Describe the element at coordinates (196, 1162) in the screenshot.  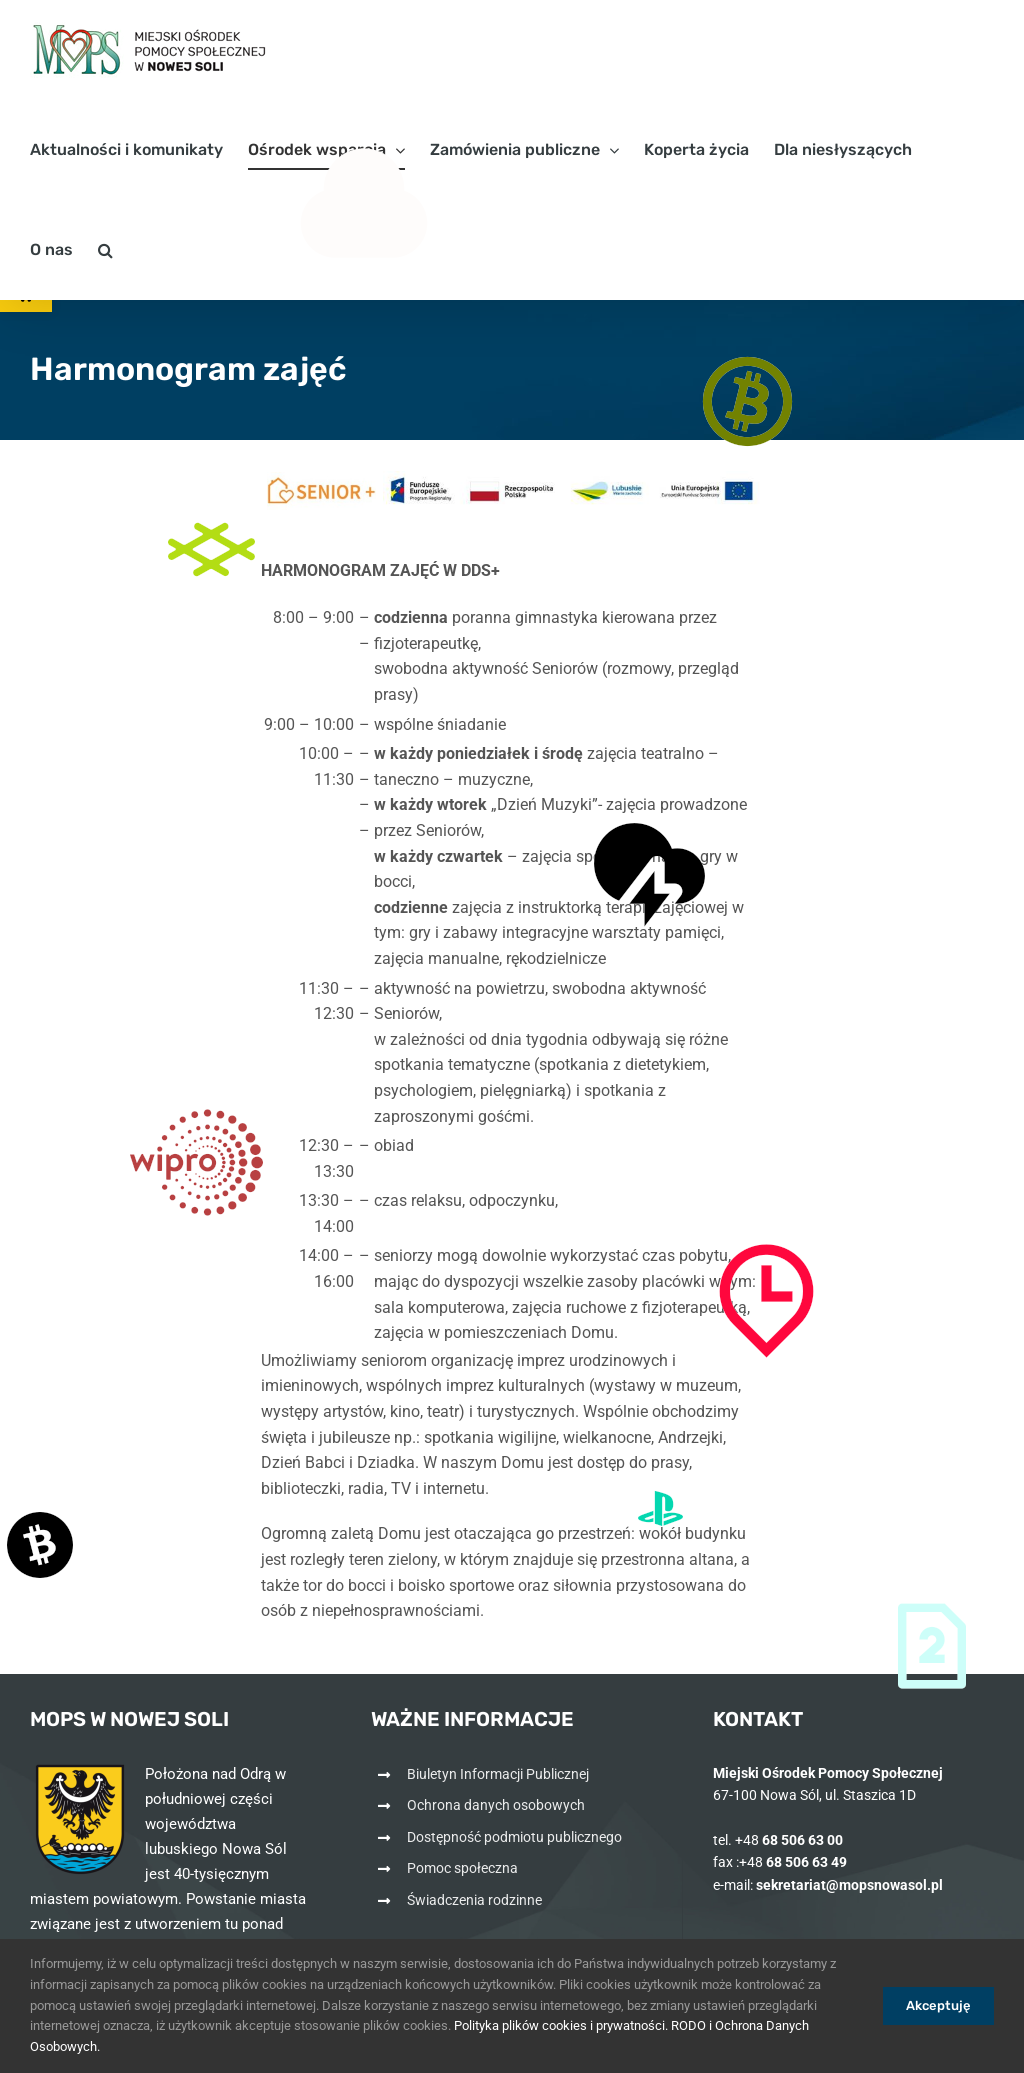
I see `visit the Wipro website or services` at that location.